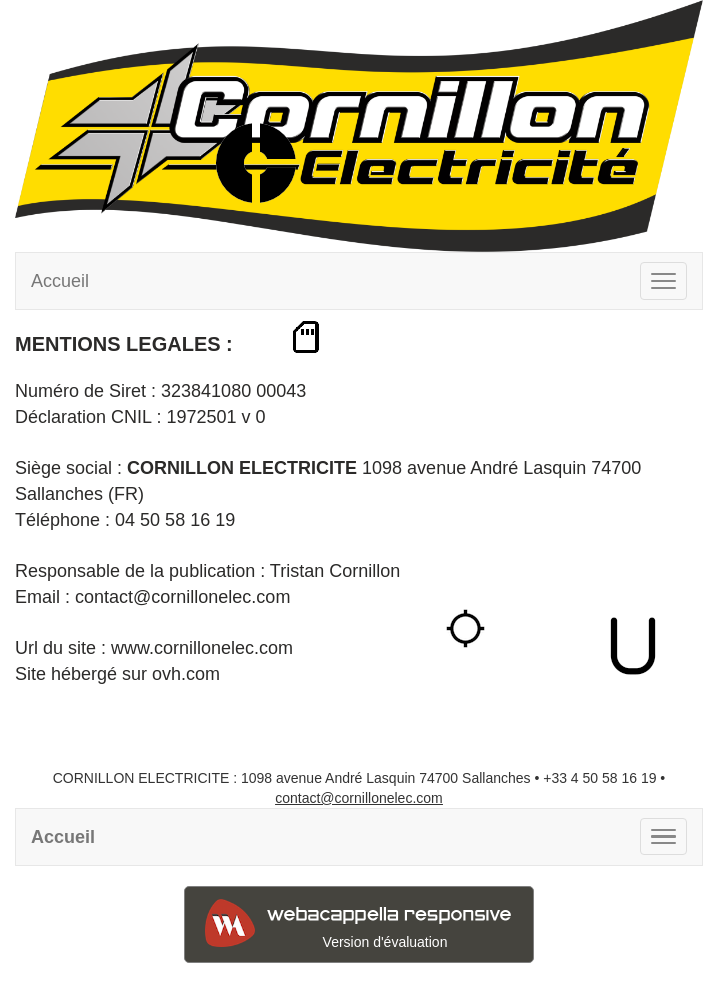 Image resolution: width=718 pixels, height=983 pixels. Describe the element at coordinates (633, 646) in the screenshot. I see `represents the letter U in text or keyboard input` at that location.